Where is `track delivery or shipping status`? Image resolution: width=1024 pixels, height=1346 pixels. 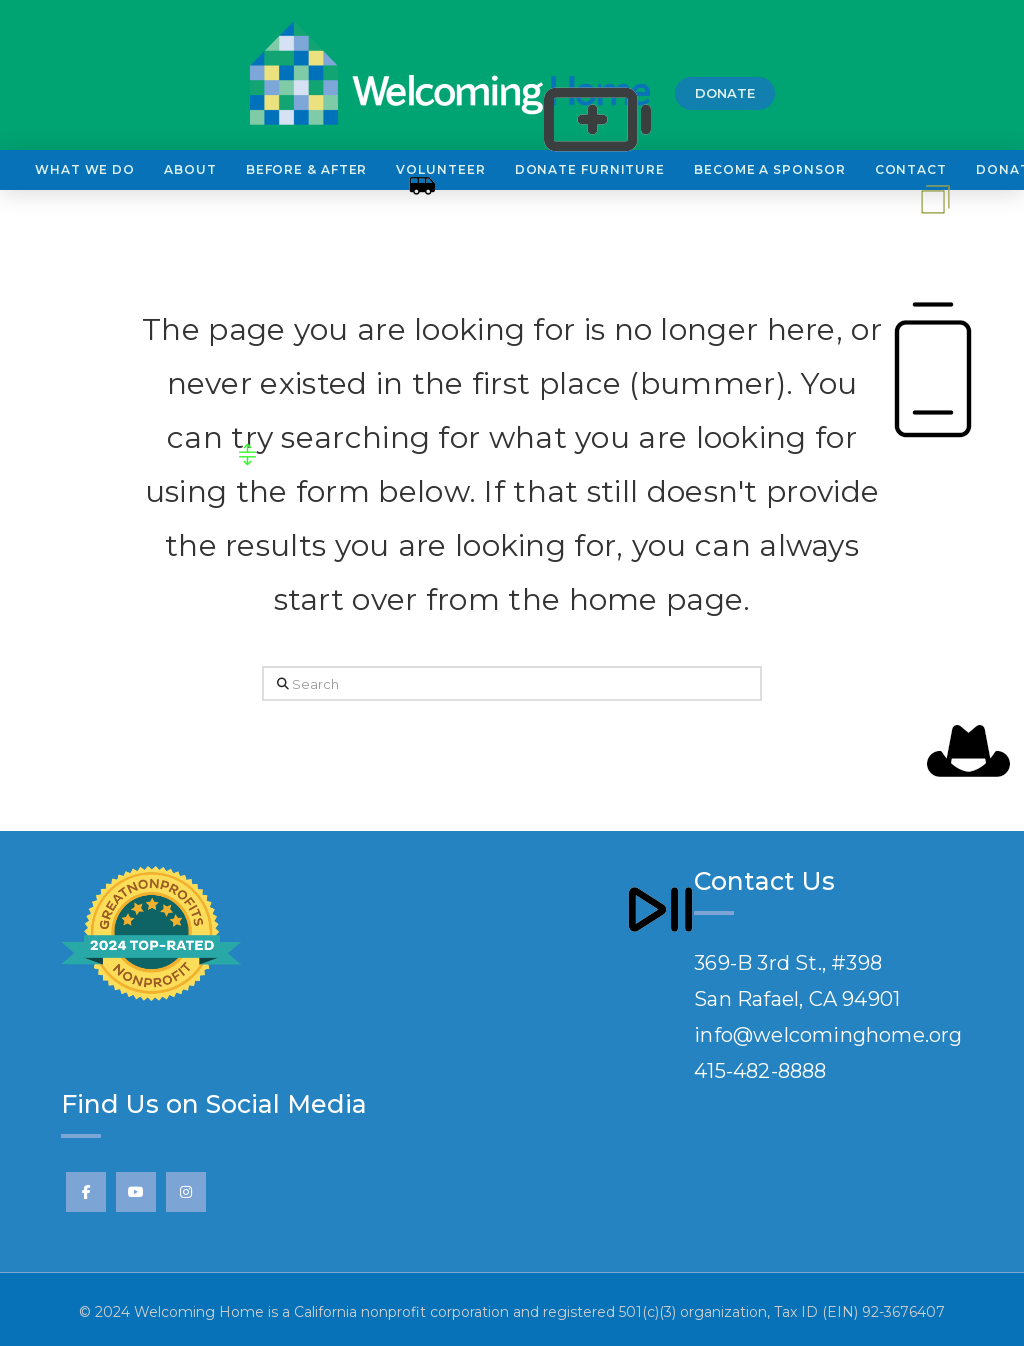
track delivery or shipping status is located at coordinates (421, 185).